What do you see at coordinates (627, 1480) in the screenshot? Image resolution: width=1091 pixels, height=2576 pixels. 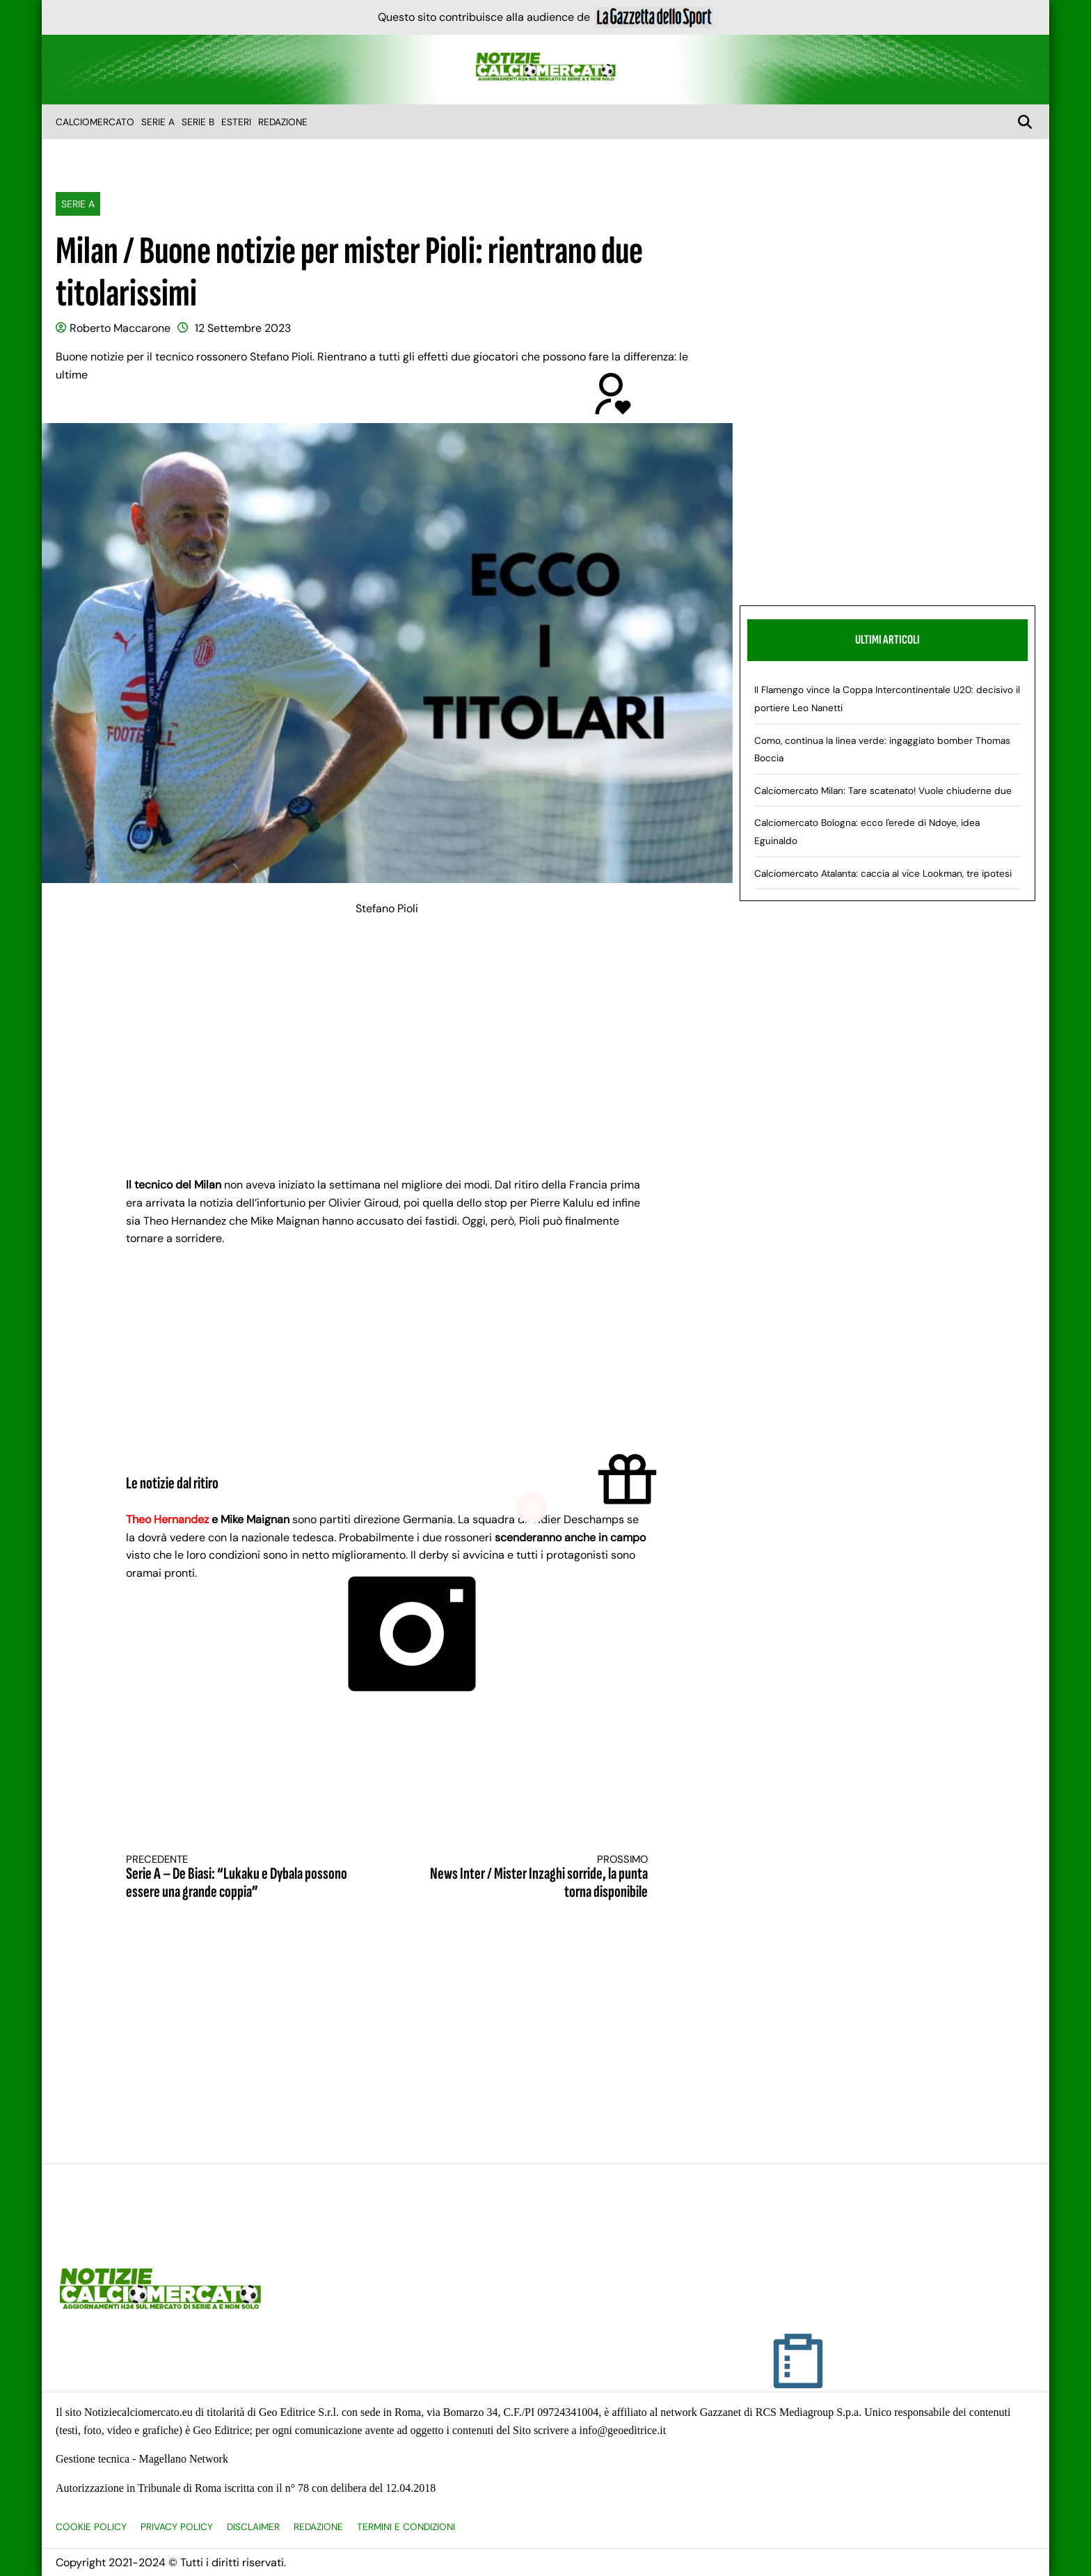 I see `view gifts or rewards` at bounding box center [627, 1480].